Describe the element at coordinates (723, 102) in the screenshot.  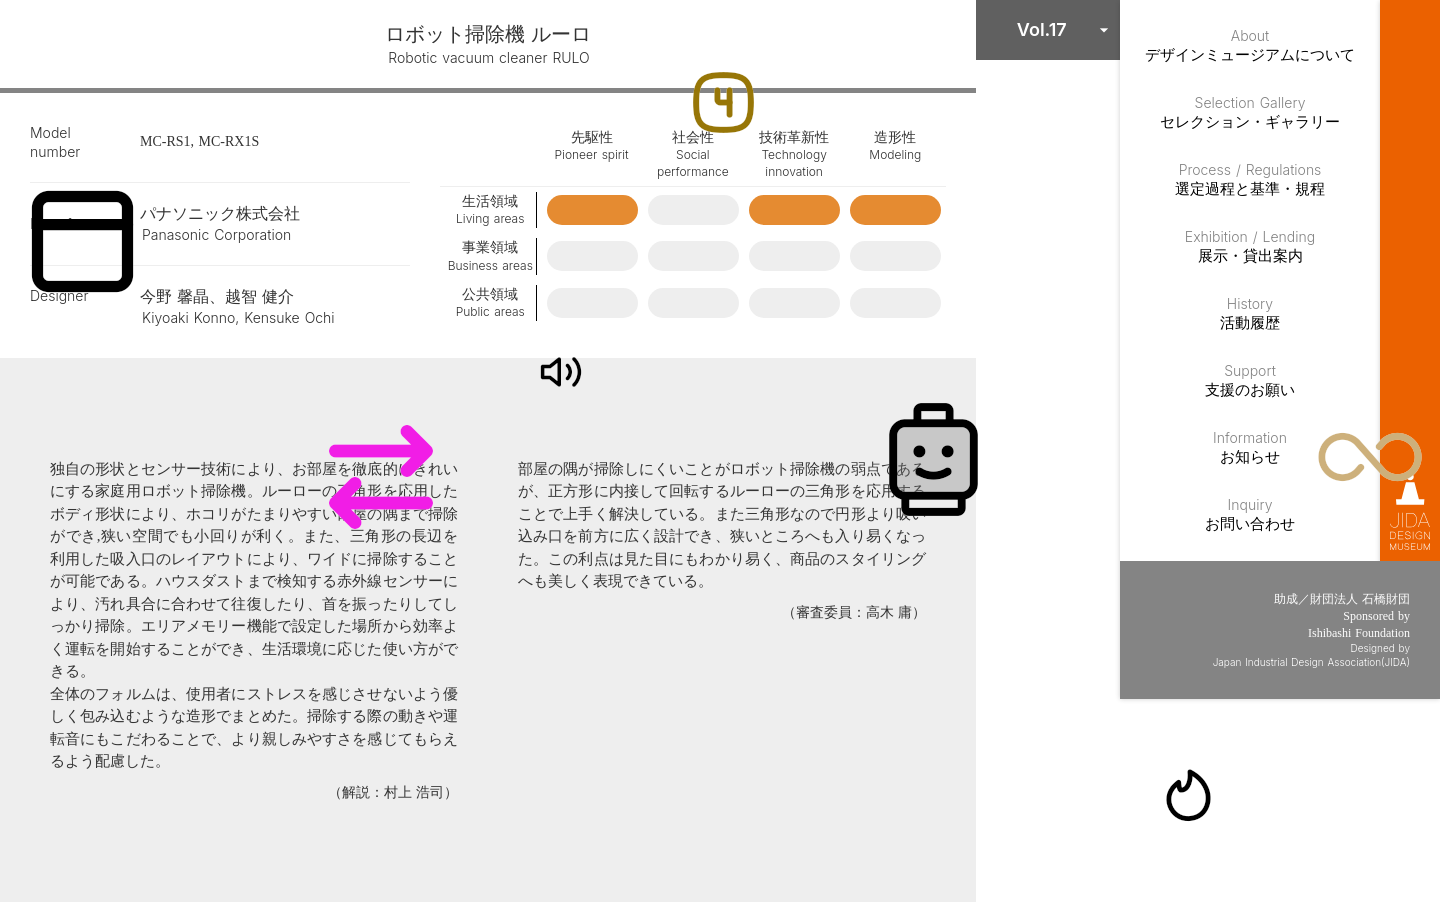
I see `indicates step 4 in a multi-step process` at that location.